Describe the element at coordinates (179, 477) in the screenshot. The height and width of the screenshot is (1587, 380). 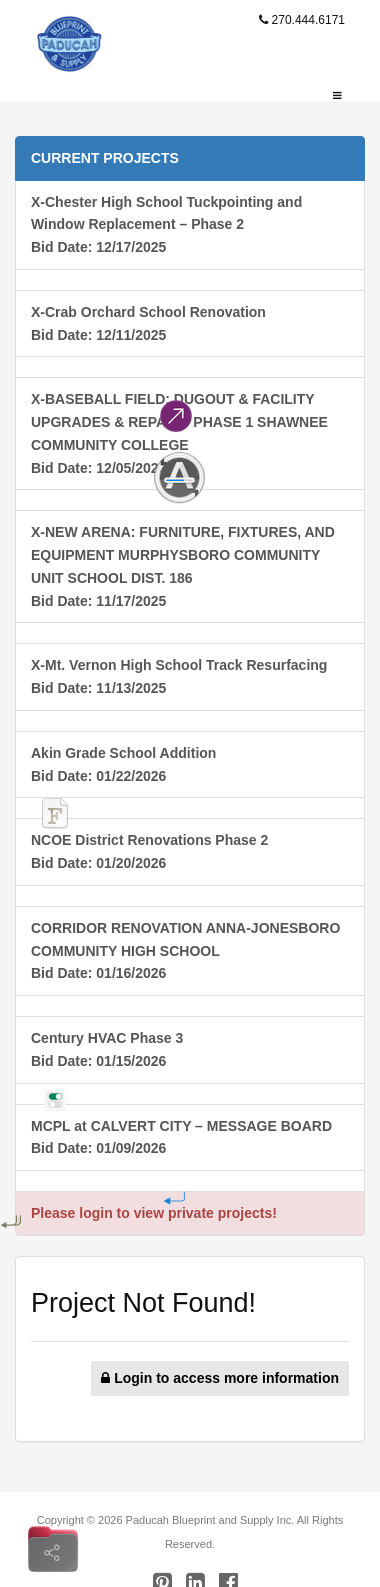
I see `open the software update manager` at that location.